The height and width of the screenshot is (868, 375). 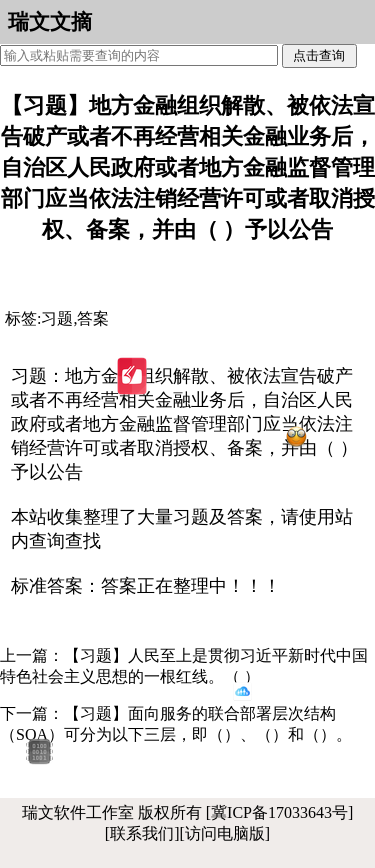 I want to click on indicates a nerdy or studious status, so click(x=296, y=437).